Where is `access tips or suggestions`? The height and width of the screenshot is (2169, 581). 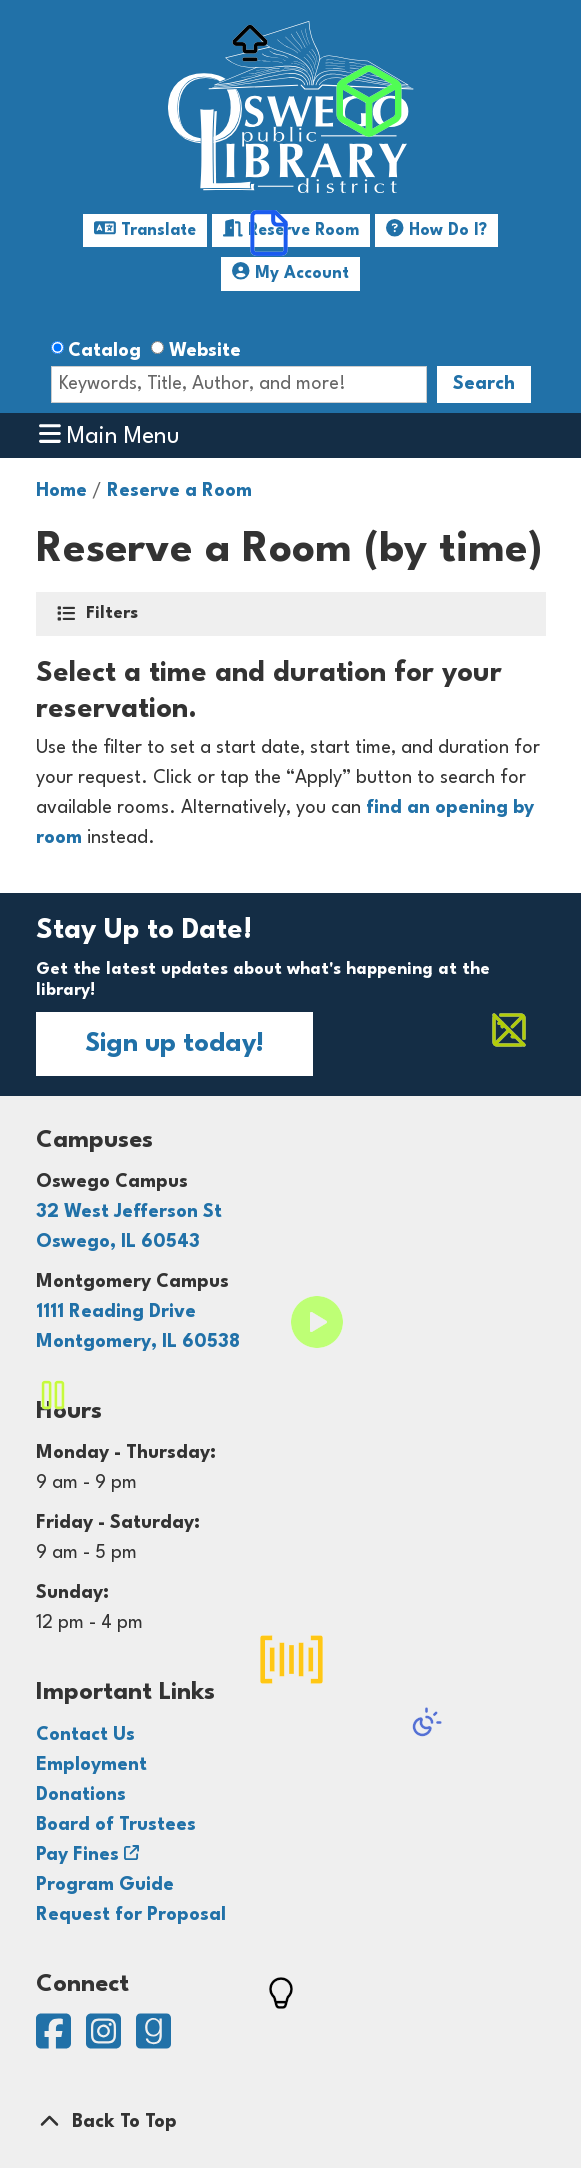 access tips or suggestions is located at coordinates (281, 1993).